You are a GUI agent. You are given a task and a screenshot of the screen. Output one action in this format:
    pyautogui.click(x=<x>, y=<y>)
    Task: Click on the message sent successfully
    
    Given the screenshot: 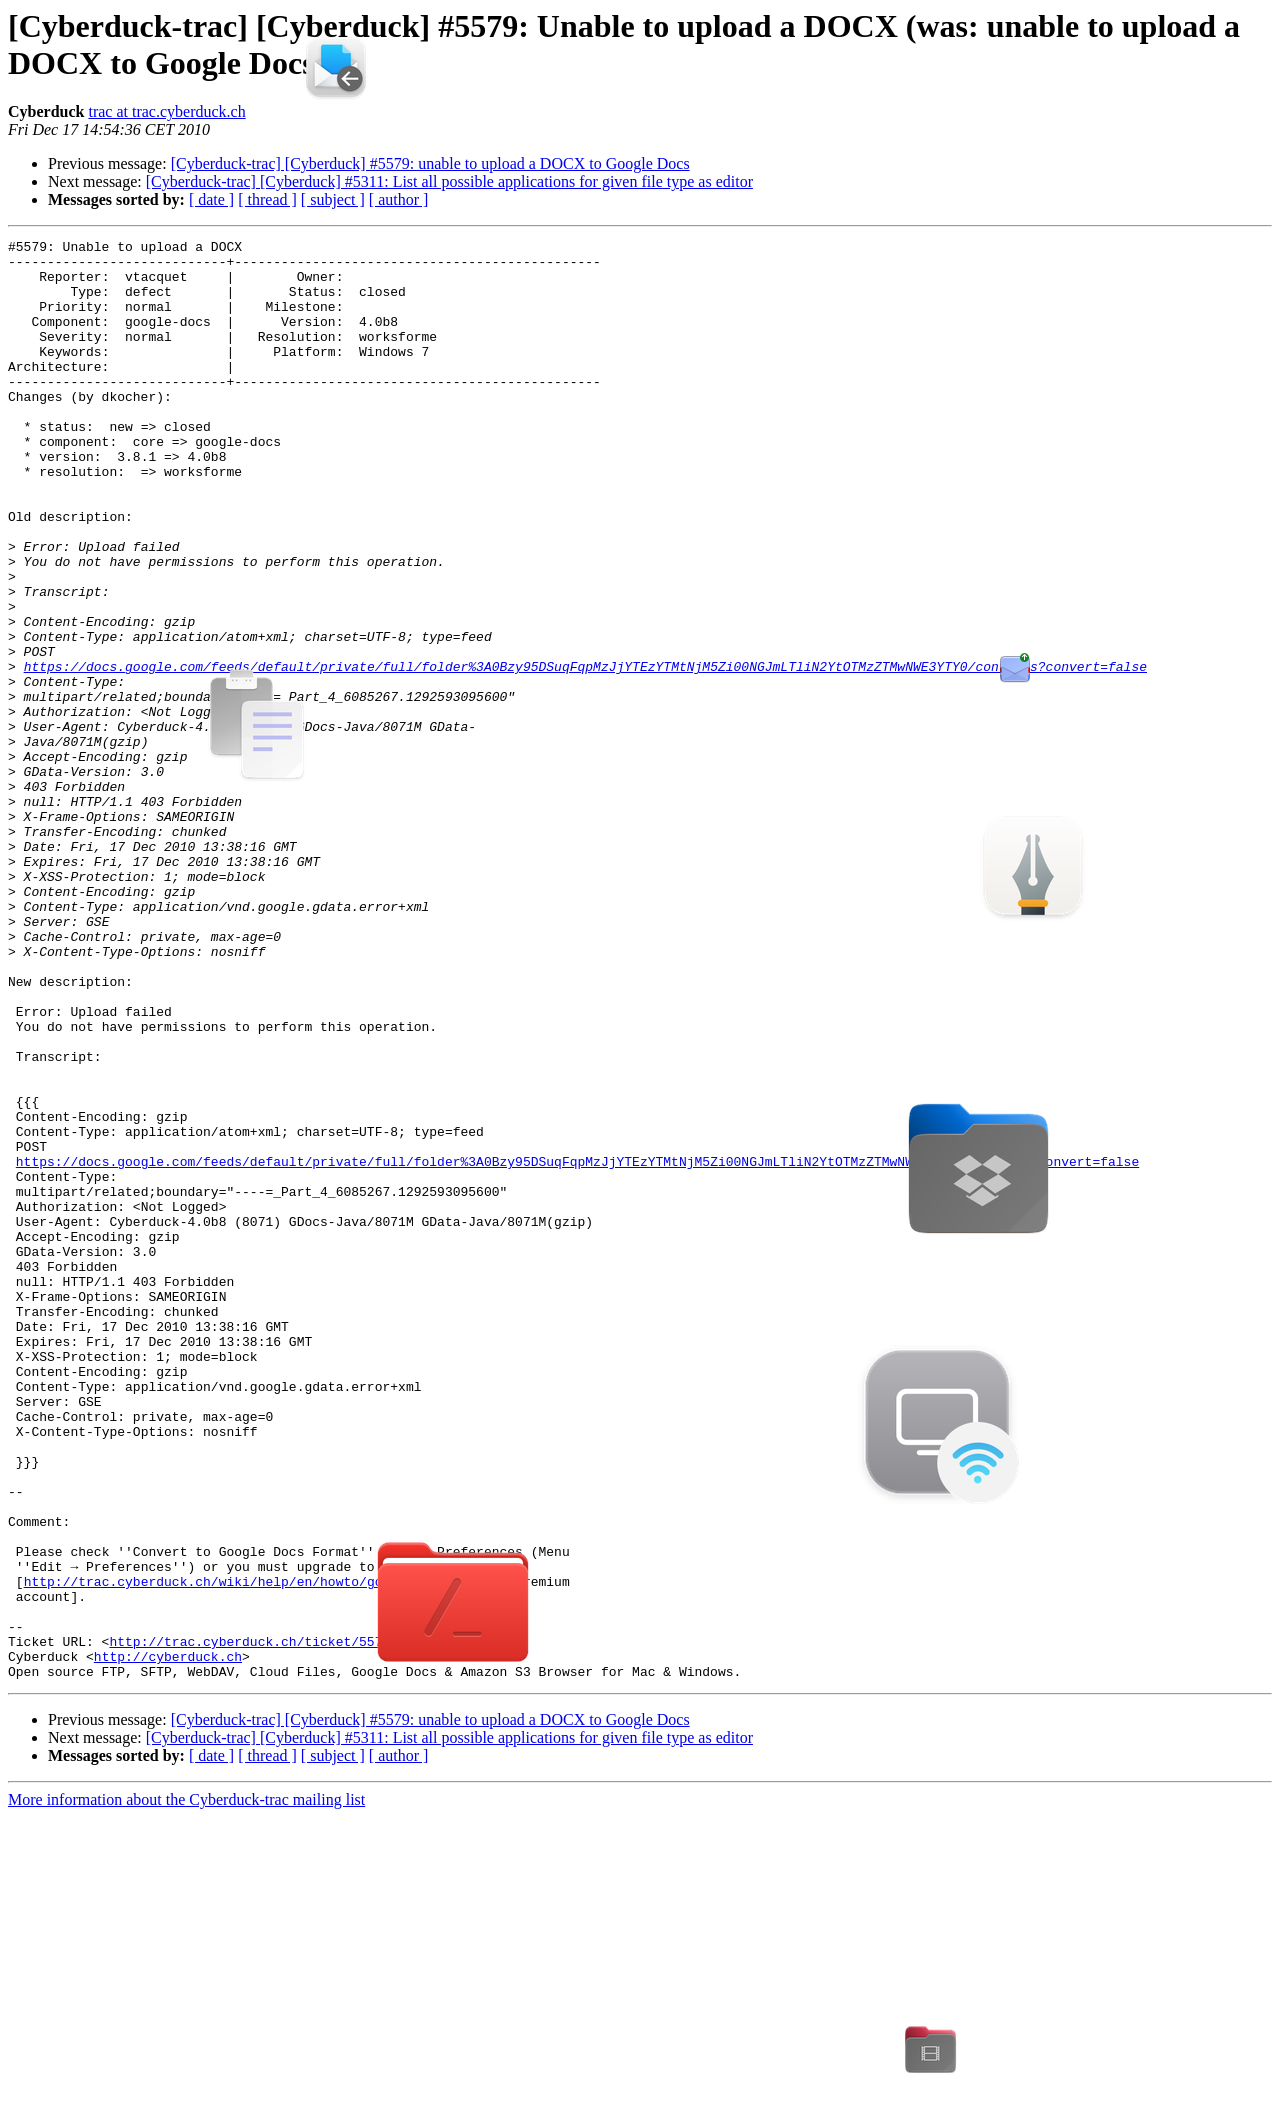 What is the action you would take?
    pyautogui.click(x=1015, y=669)
    